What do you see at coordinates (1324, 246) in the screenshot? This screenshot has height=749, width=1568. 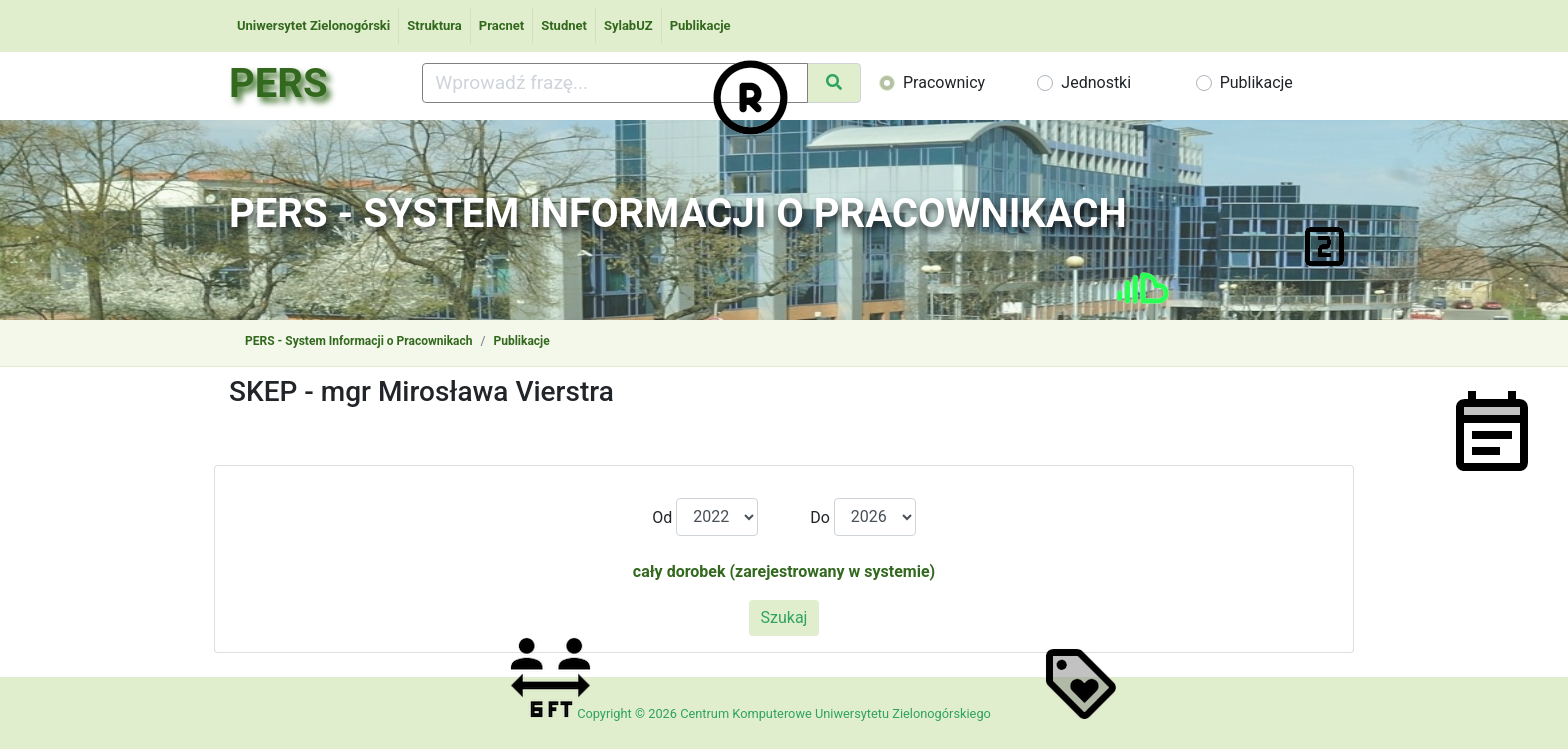 I see `indicates step two in a multi-step process` at bounding box center [1324, 246].